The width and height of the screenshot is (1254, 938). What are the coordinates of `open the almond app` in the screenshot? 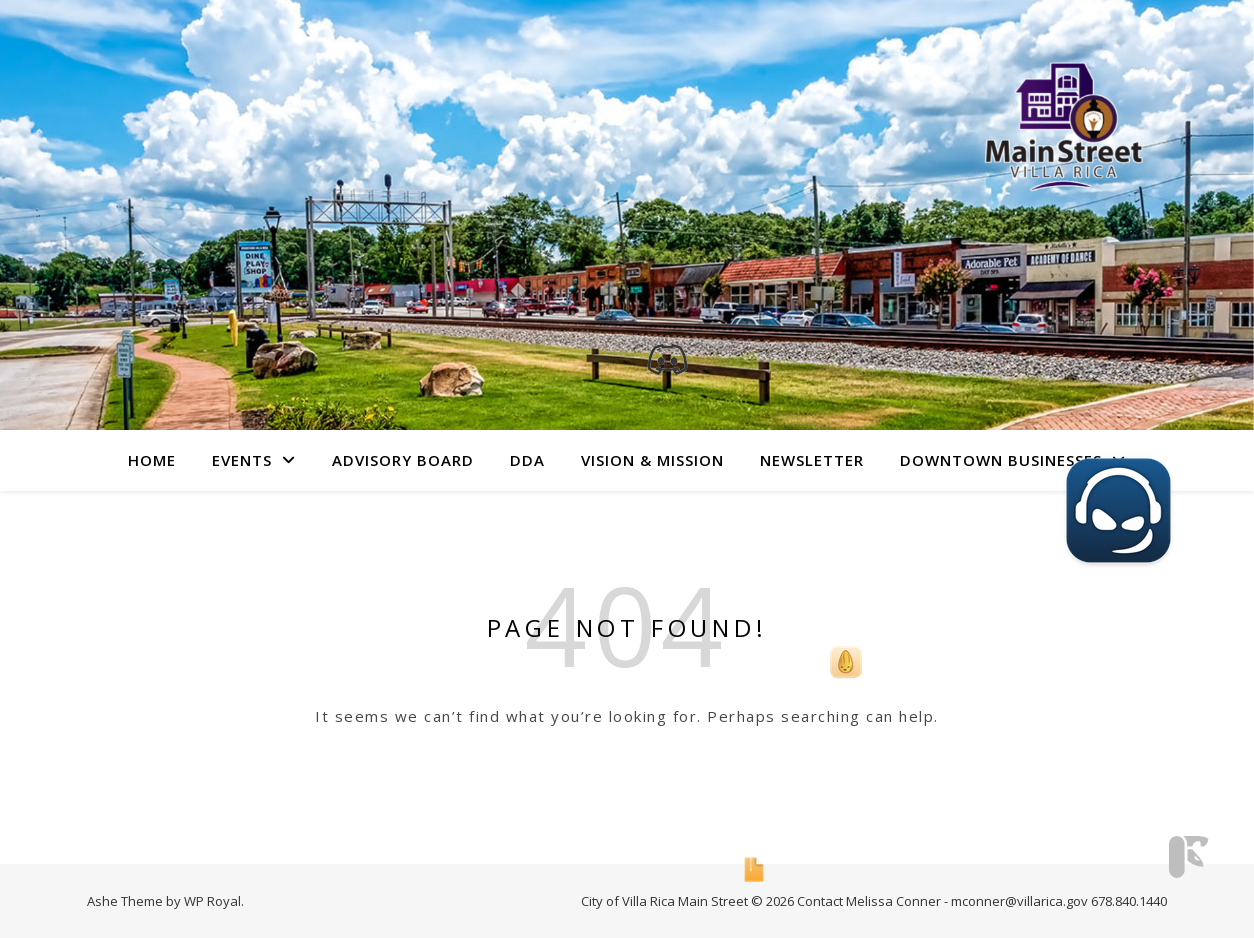 It's located at (846, 662).